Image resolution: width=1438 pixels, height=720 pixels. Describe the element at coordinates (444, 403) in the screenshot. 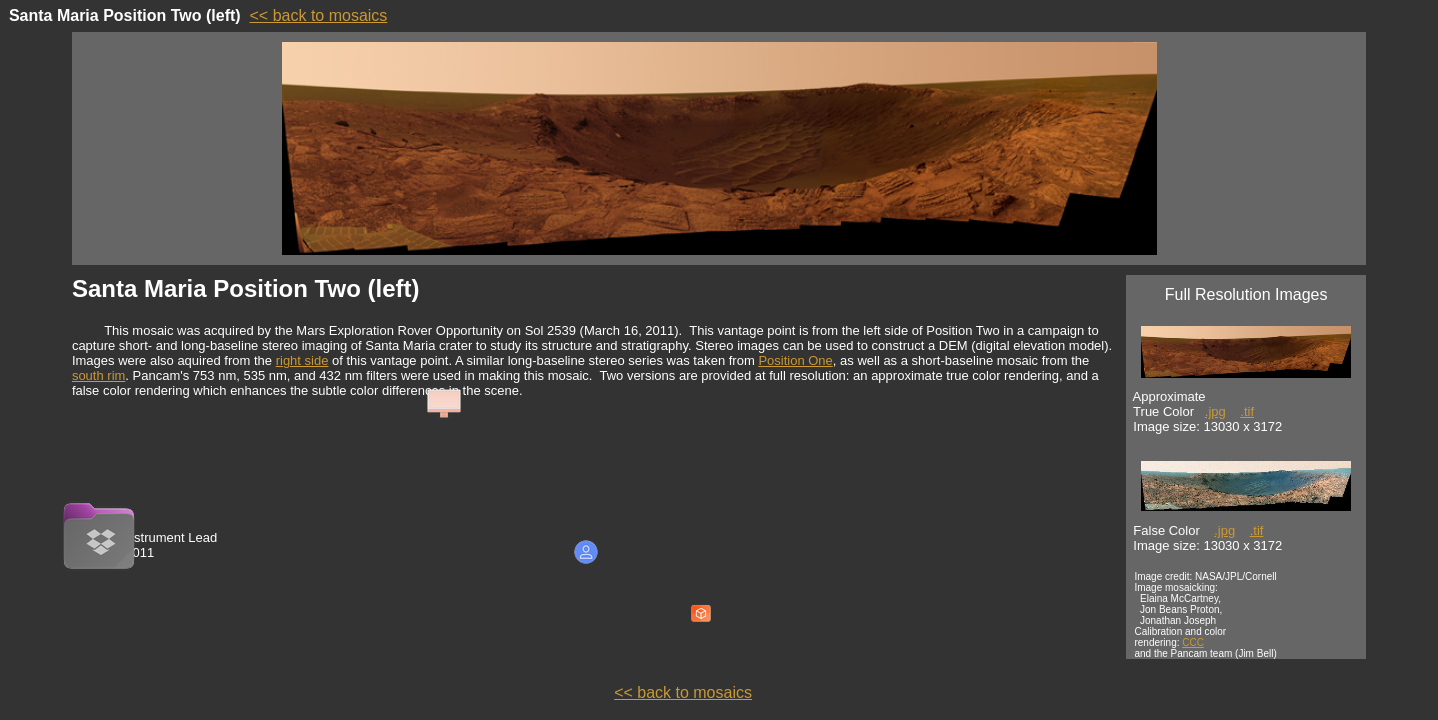

I see `represents an iMac device in system settings` at that location.